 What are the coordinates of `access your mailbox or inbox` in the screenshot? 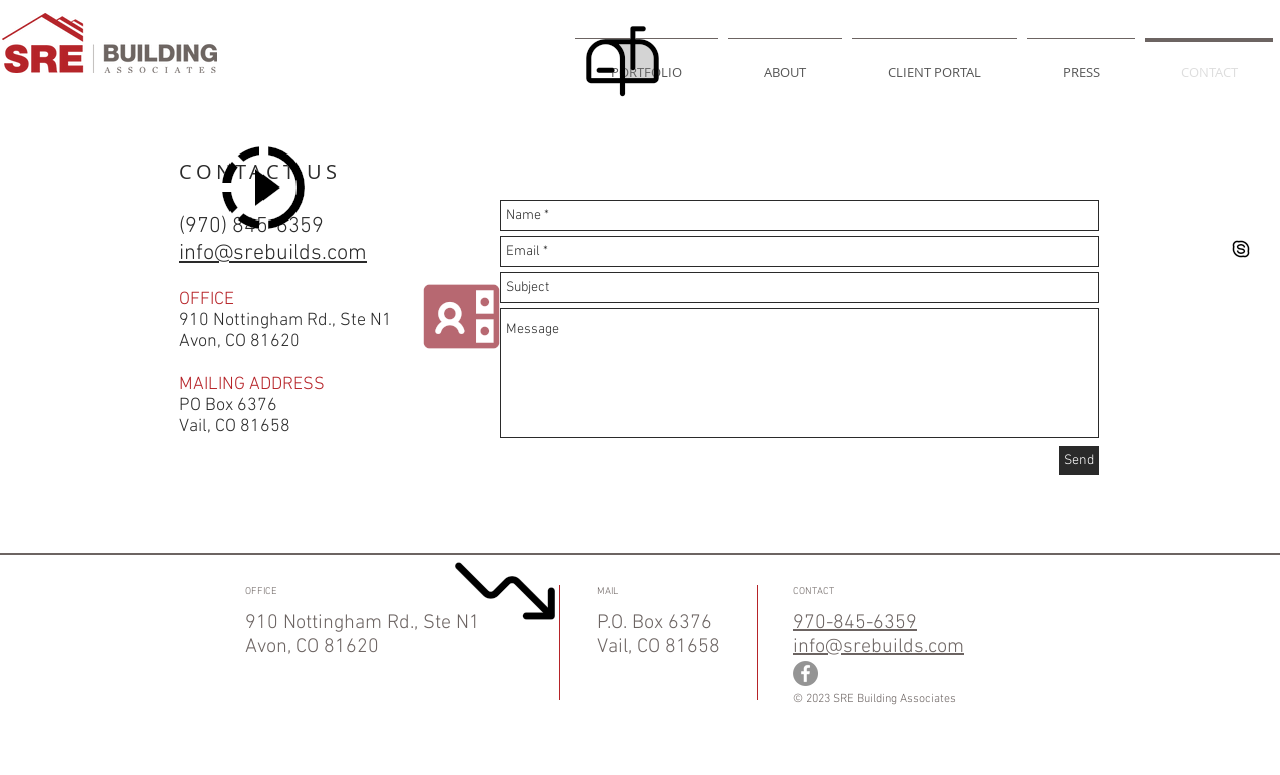 It's located at (622, 62).